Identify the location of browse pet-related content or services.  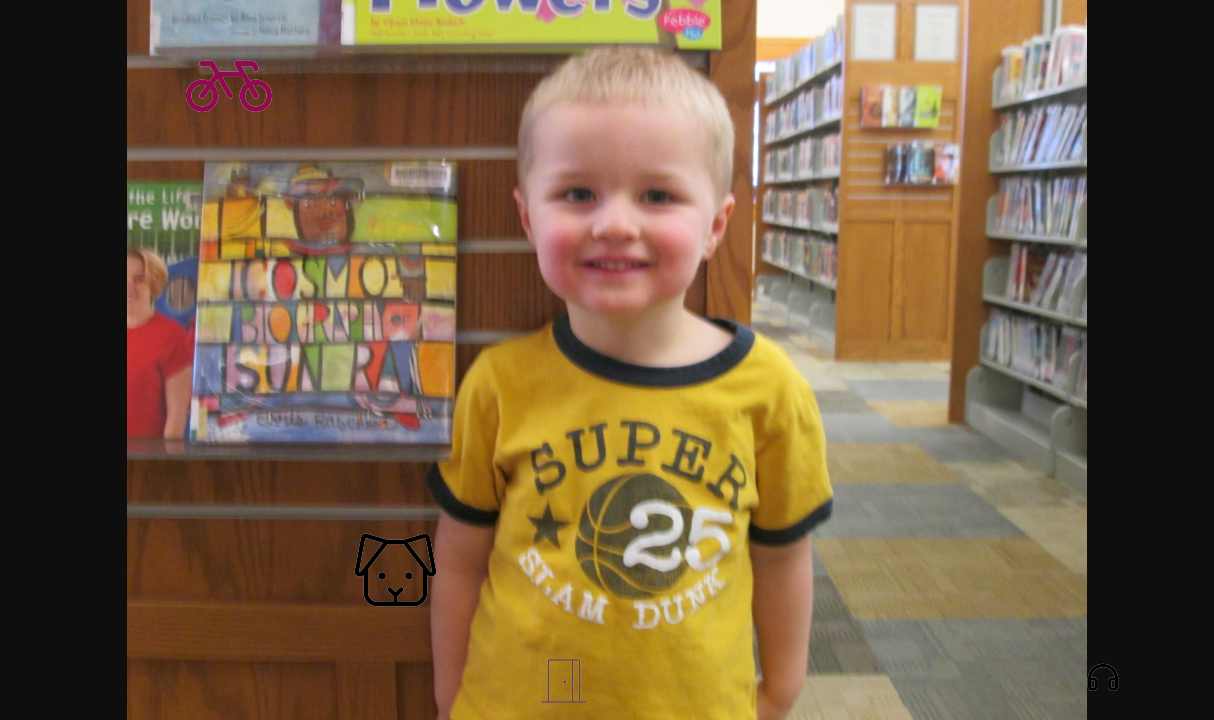
(395, 571).